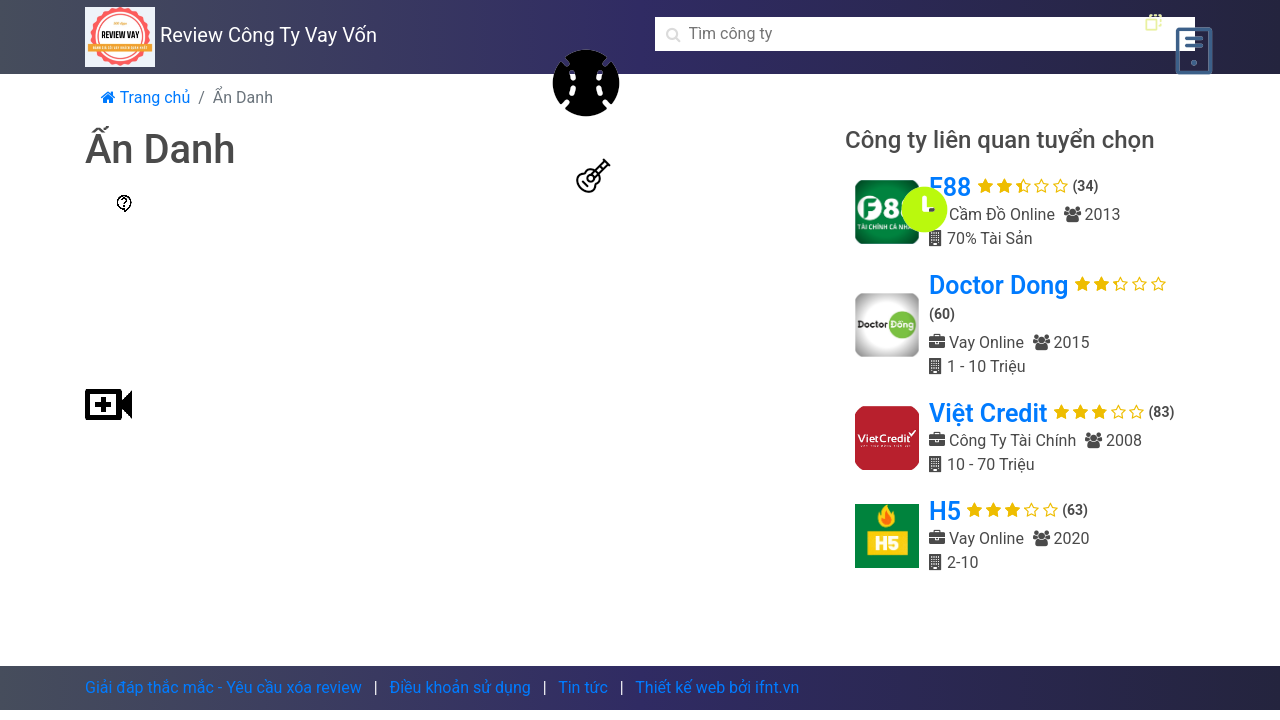 The width and height of the screenshot is (1280, 720). Describe the element at coordinates (108, 404) in the screenshot. I see `start a new video call` at that location.